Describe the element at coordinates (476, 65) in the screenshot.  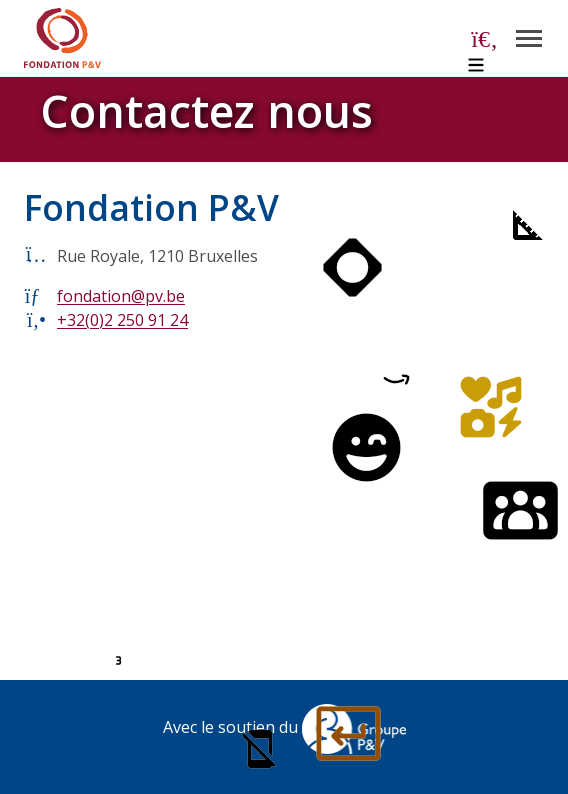
I see `open navigation menu` at that location.